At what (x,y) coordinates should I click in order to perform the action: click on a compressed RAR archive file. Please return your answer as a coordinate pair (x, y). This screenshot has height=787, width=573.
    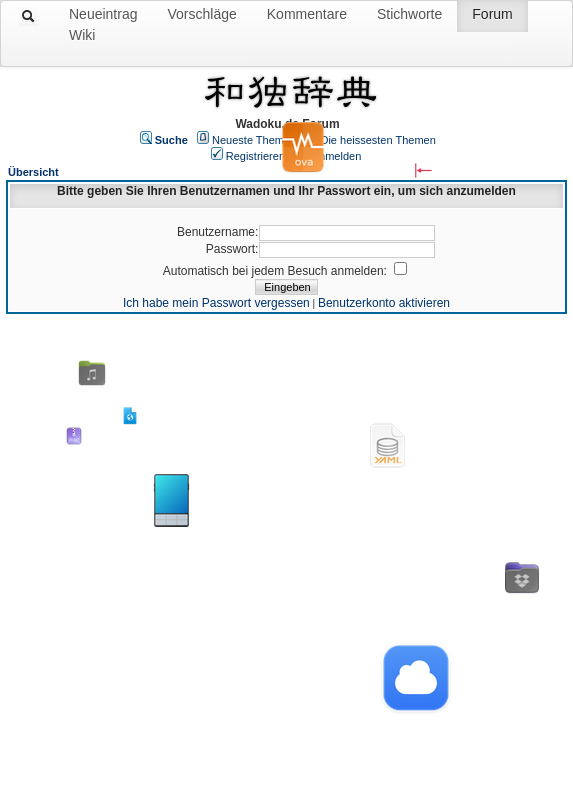
    Looking at the image, I should click on (74, 436).